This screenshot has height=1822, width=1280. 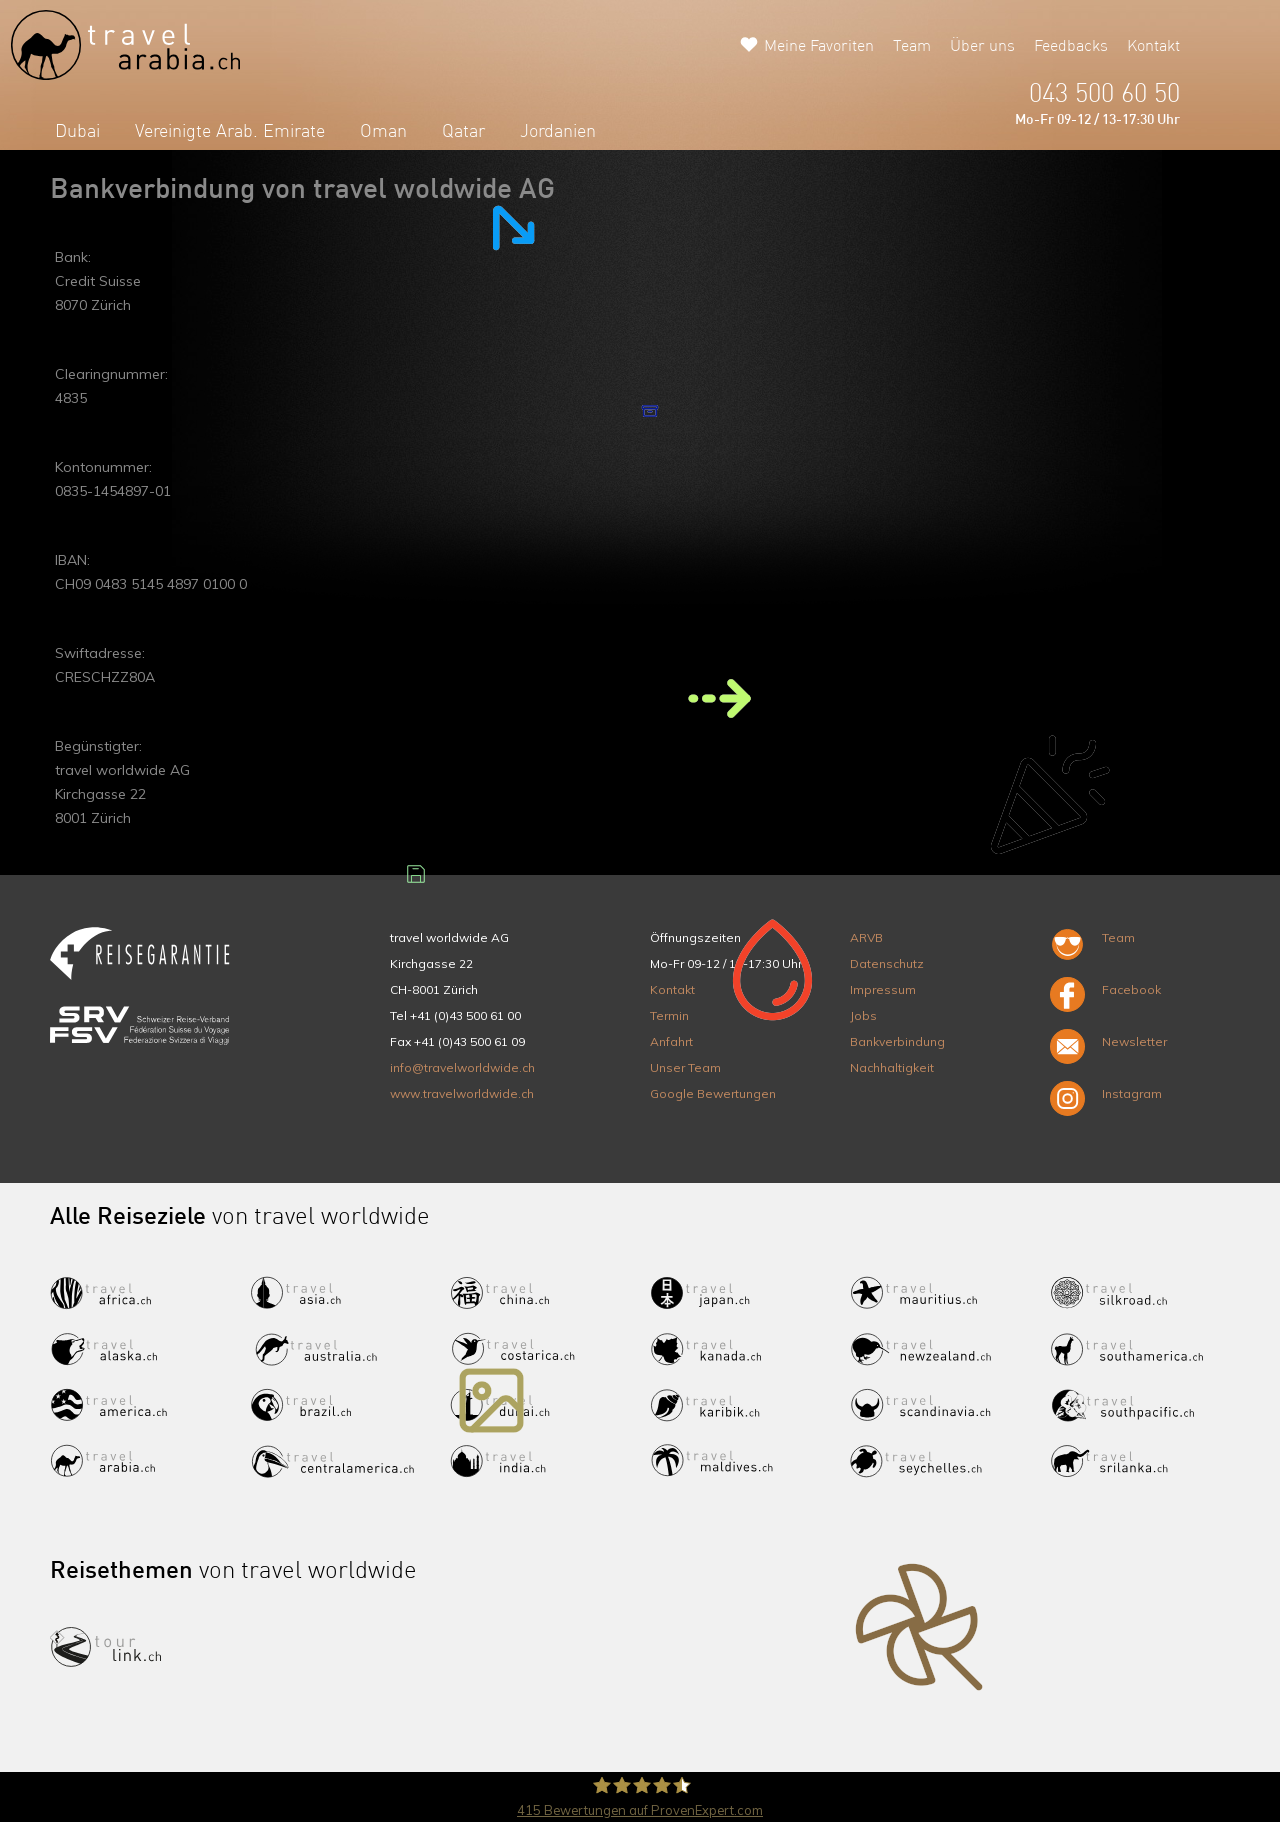 What do you see at coordinates (650, 411) in the screenshot?
I see `archive item or conversation` at bounding box center [650, 411].